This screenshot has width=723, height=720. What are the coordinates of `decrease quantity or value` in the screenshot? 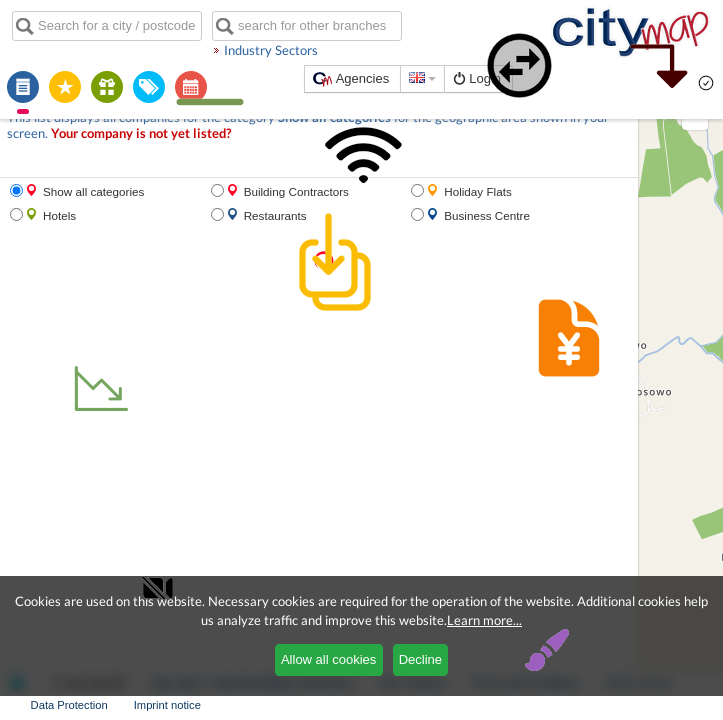 It's located at (210, 102).